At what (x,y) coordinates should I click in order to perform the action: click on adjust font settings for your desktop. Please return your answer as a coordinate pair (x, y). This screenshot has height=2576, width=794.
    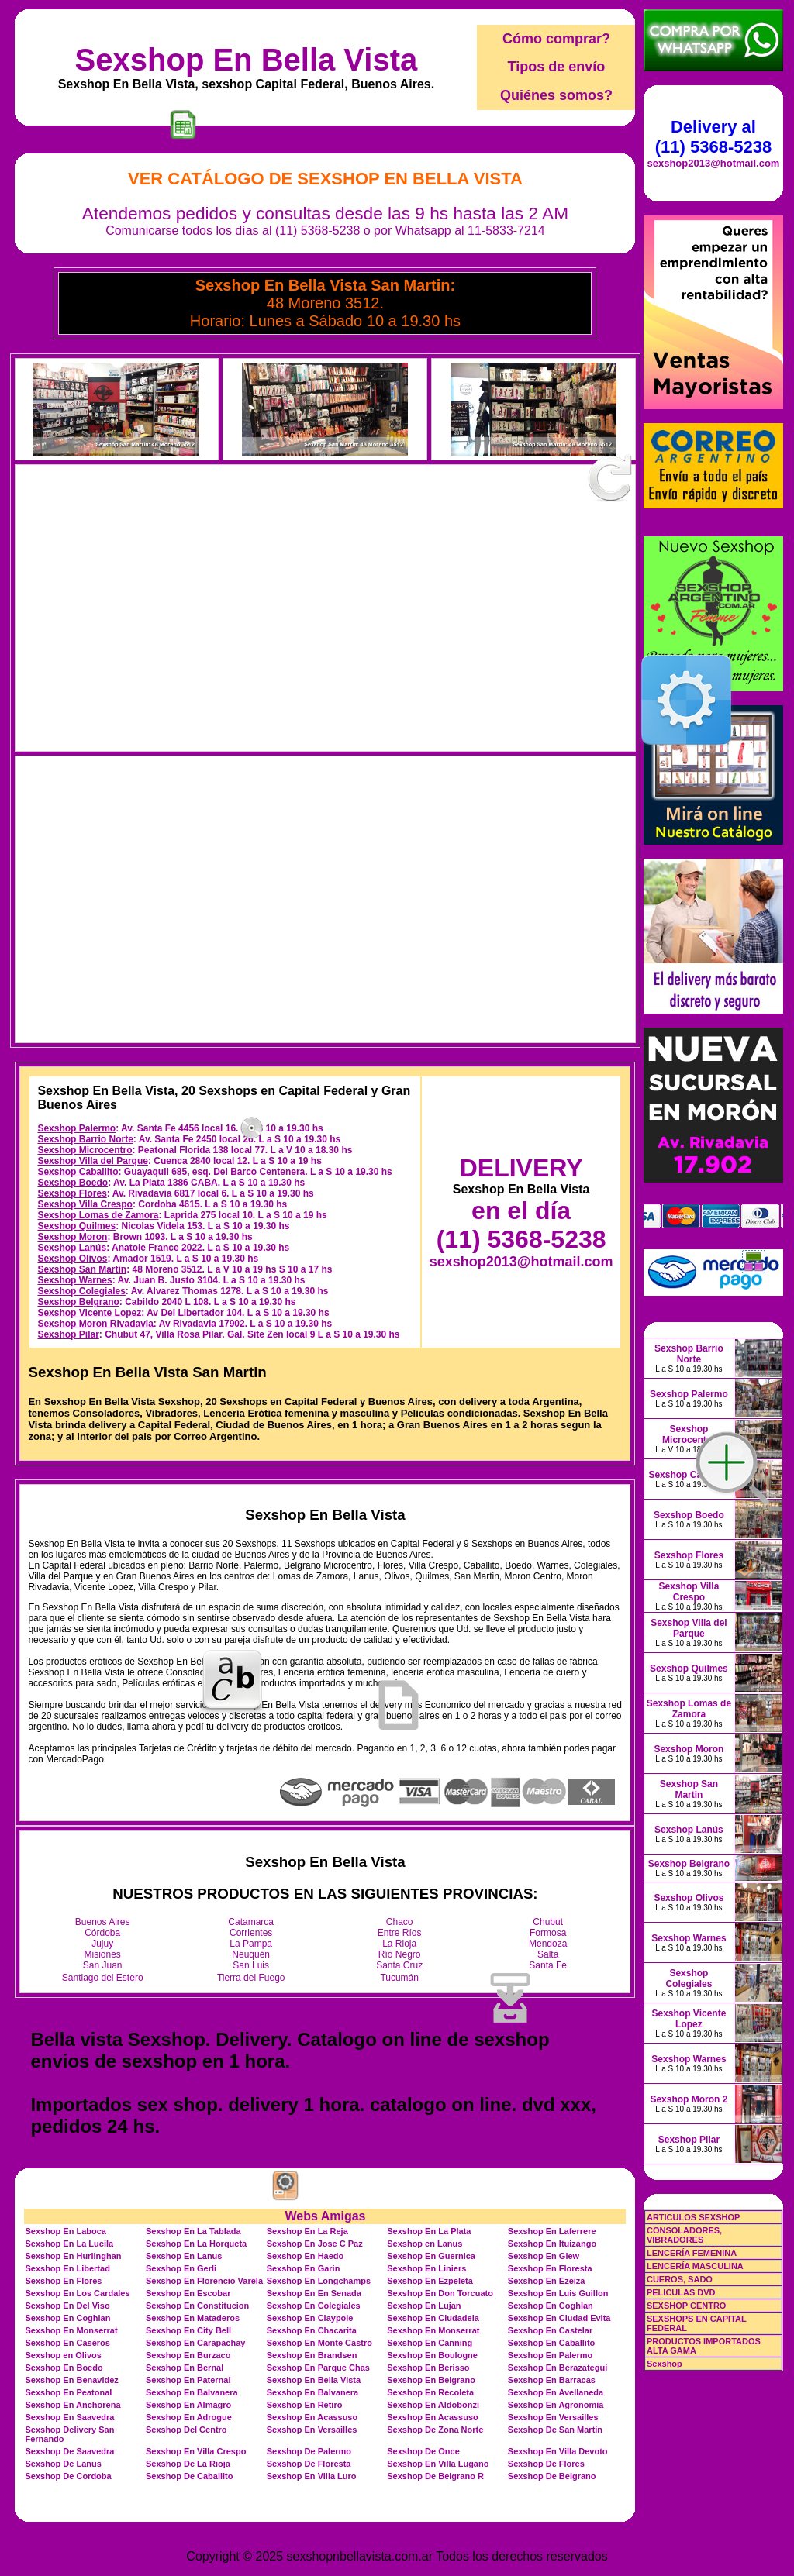
    Looking at the image, I should click on (232, 1679).